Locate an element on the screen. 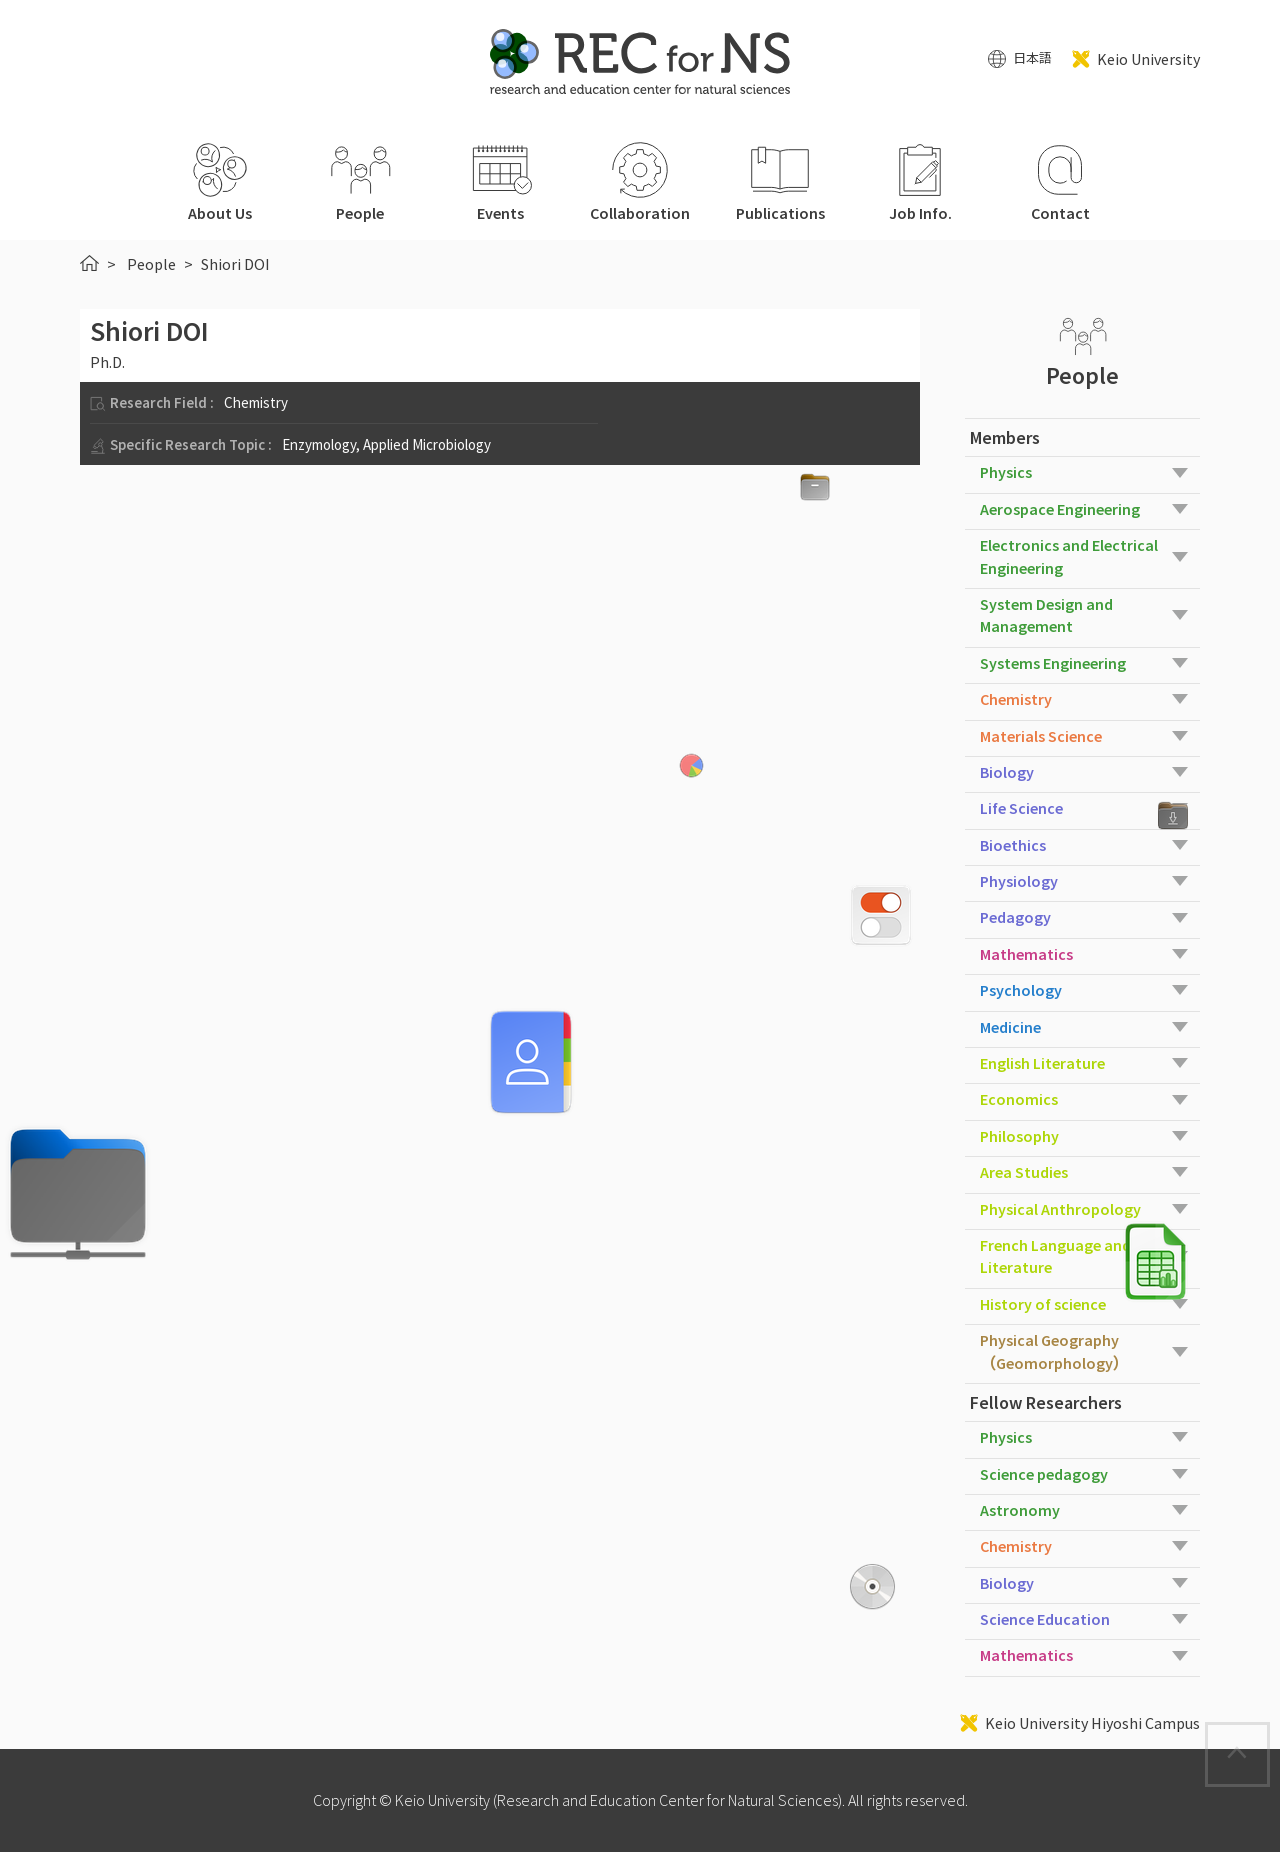 Image resolution: width=1280 pixels, height=1852 pixels. open disk usage analyzer is located at coordinates (691, 765).